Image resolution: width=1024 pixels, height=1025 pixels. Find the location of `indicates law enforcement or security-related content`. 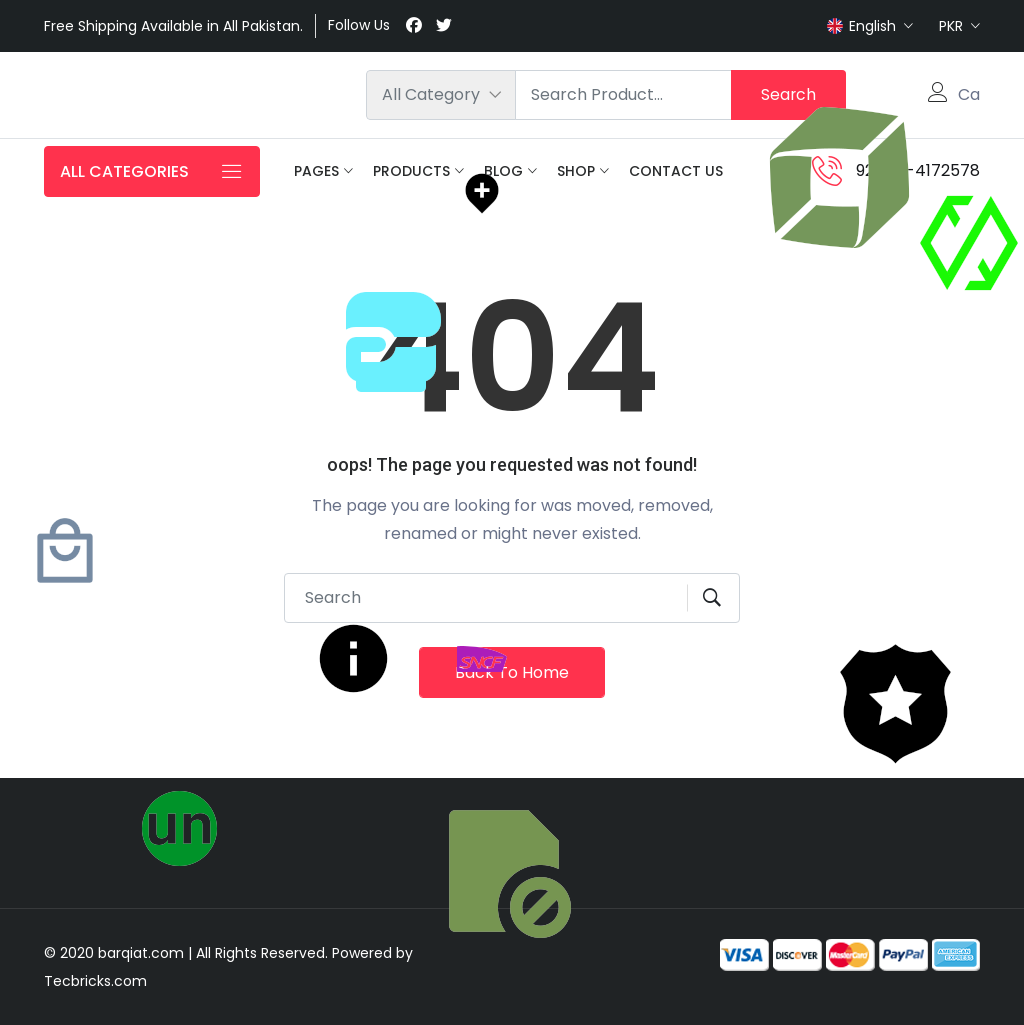

indicates law enforcement or security-related content is located at coordinates (895, 702).